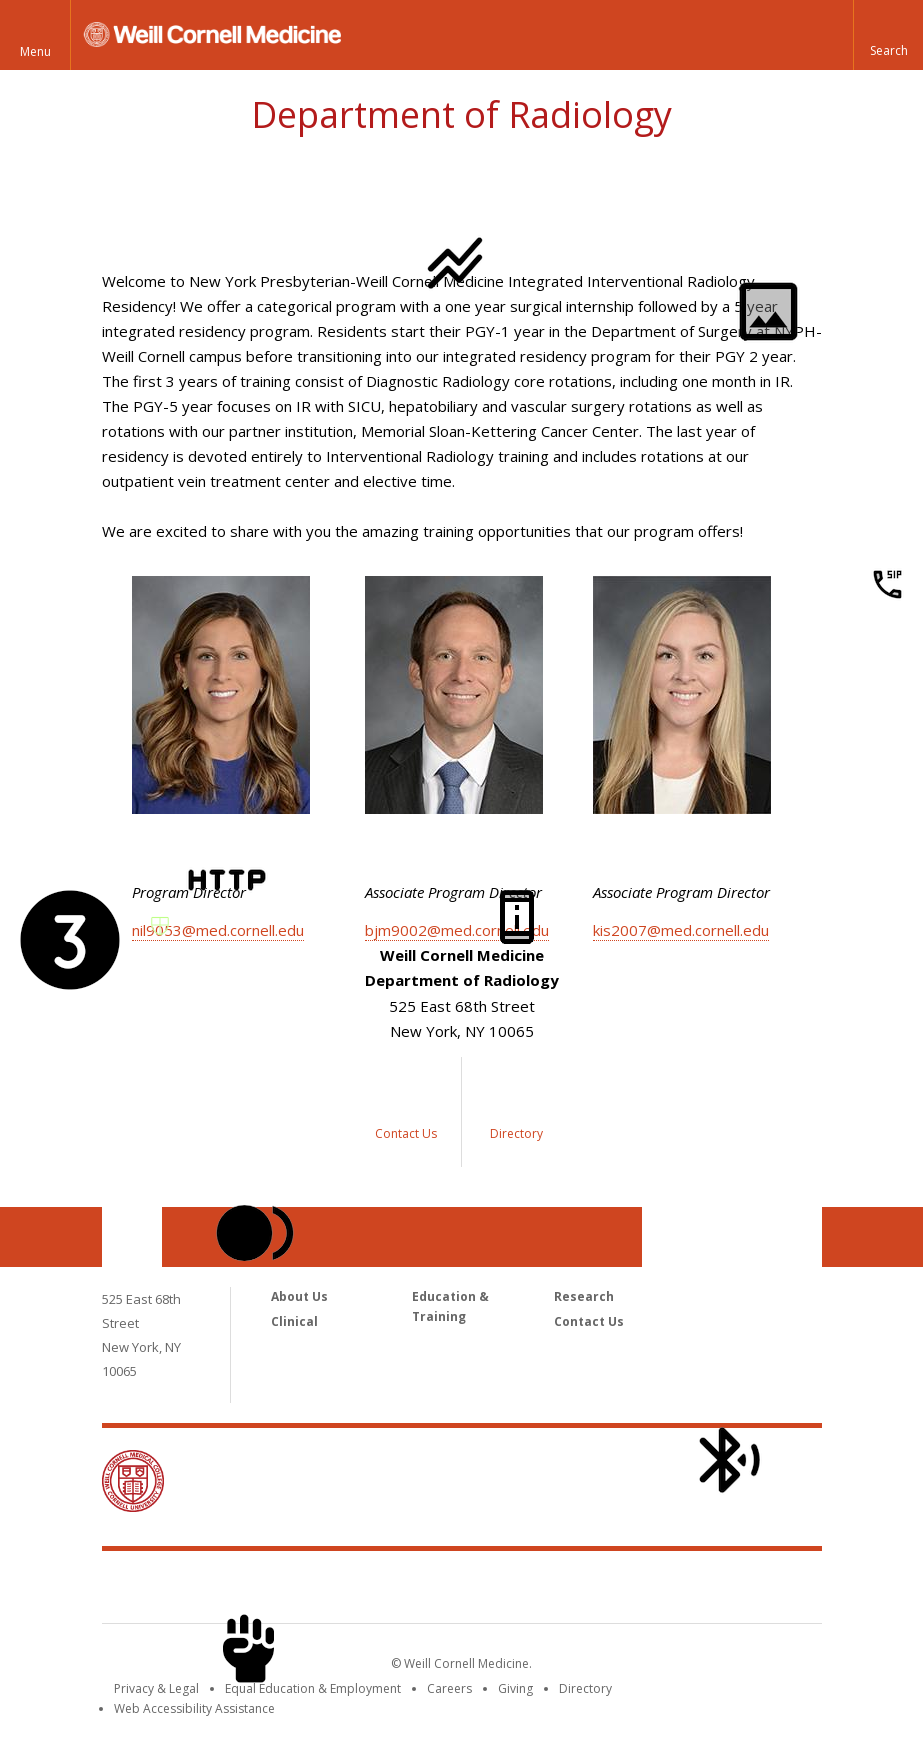 Image resolution: width=923 pixels, height=1756 pixels. Describe the element at coordinates (160, 925) in the screenshot. I see `view security or protection settings` at that location.